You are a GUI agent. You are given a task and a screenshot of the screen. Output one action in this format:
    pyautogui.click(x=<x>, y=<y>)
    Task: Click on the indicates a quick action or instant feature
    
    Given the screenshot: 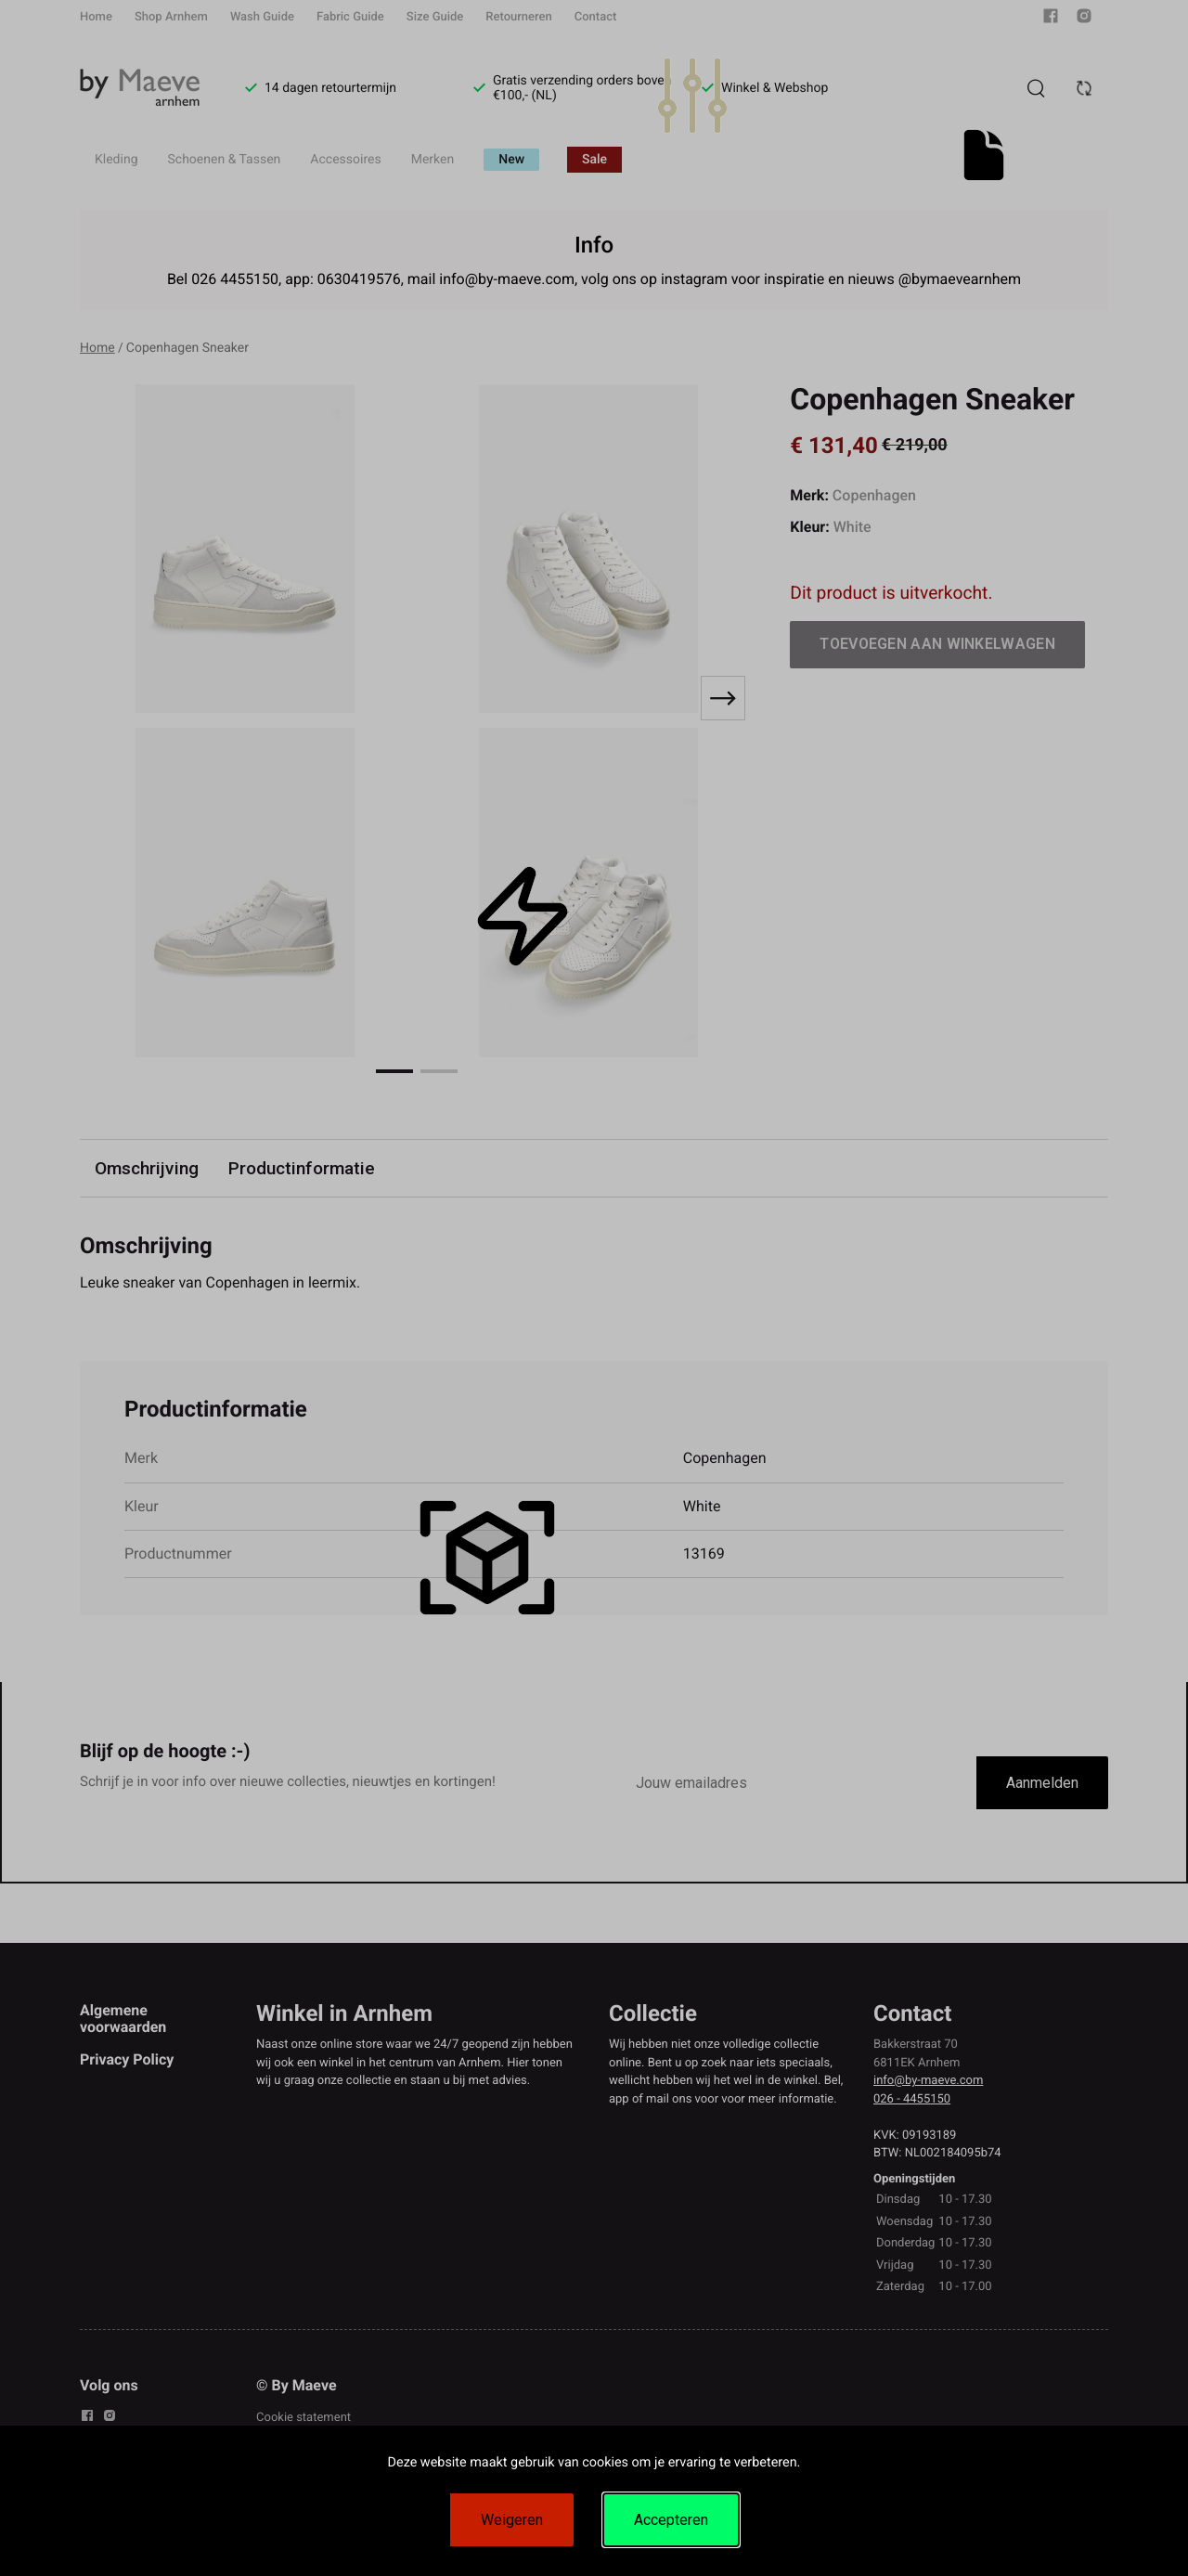 What is the action you would take?
    pyautogui.click(x=523, y=916)
    